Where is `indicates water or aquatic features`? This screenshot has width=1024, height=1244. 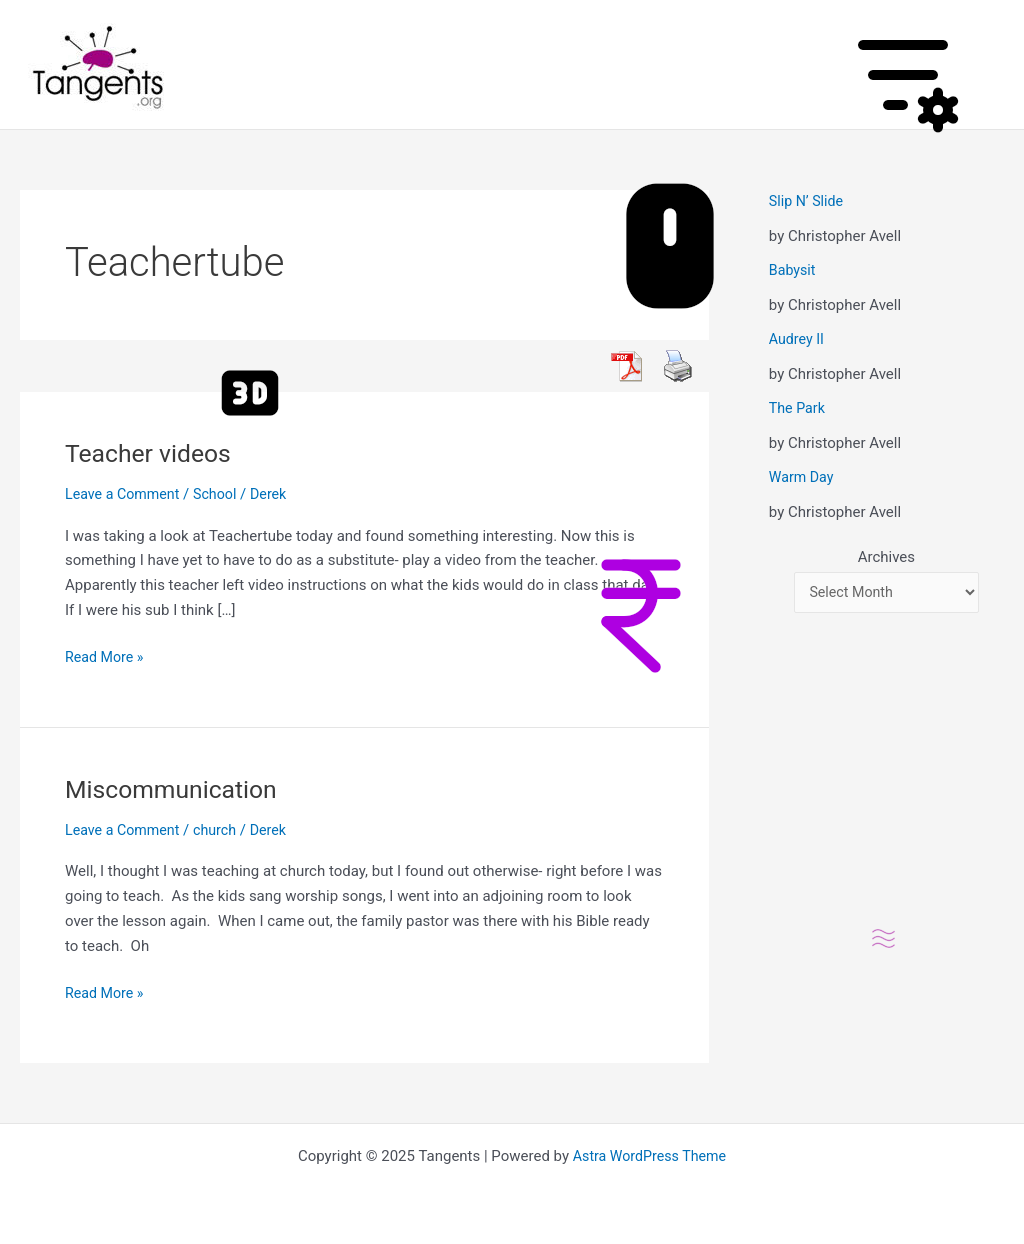 indicates water or aquatic features is located at coordinates (883, 938).